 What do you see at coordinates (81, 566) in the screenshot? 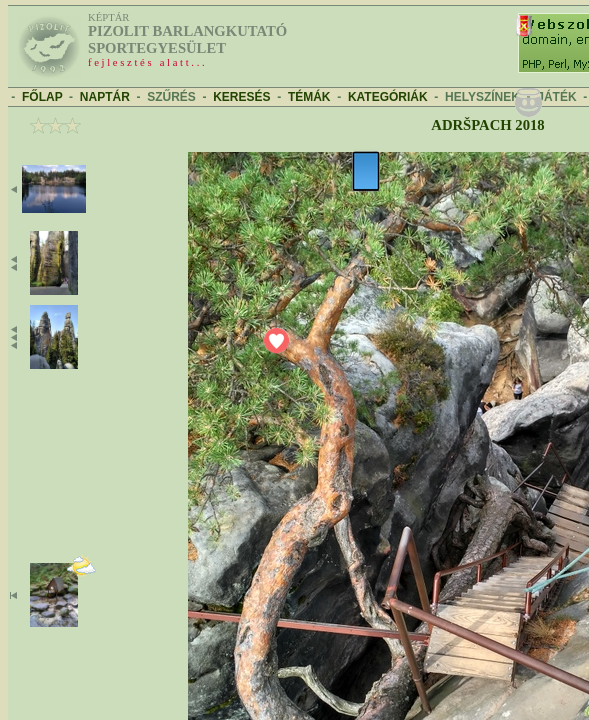
I see `indicates partly cloudy weather conditions` at bounding box center [81, 566].